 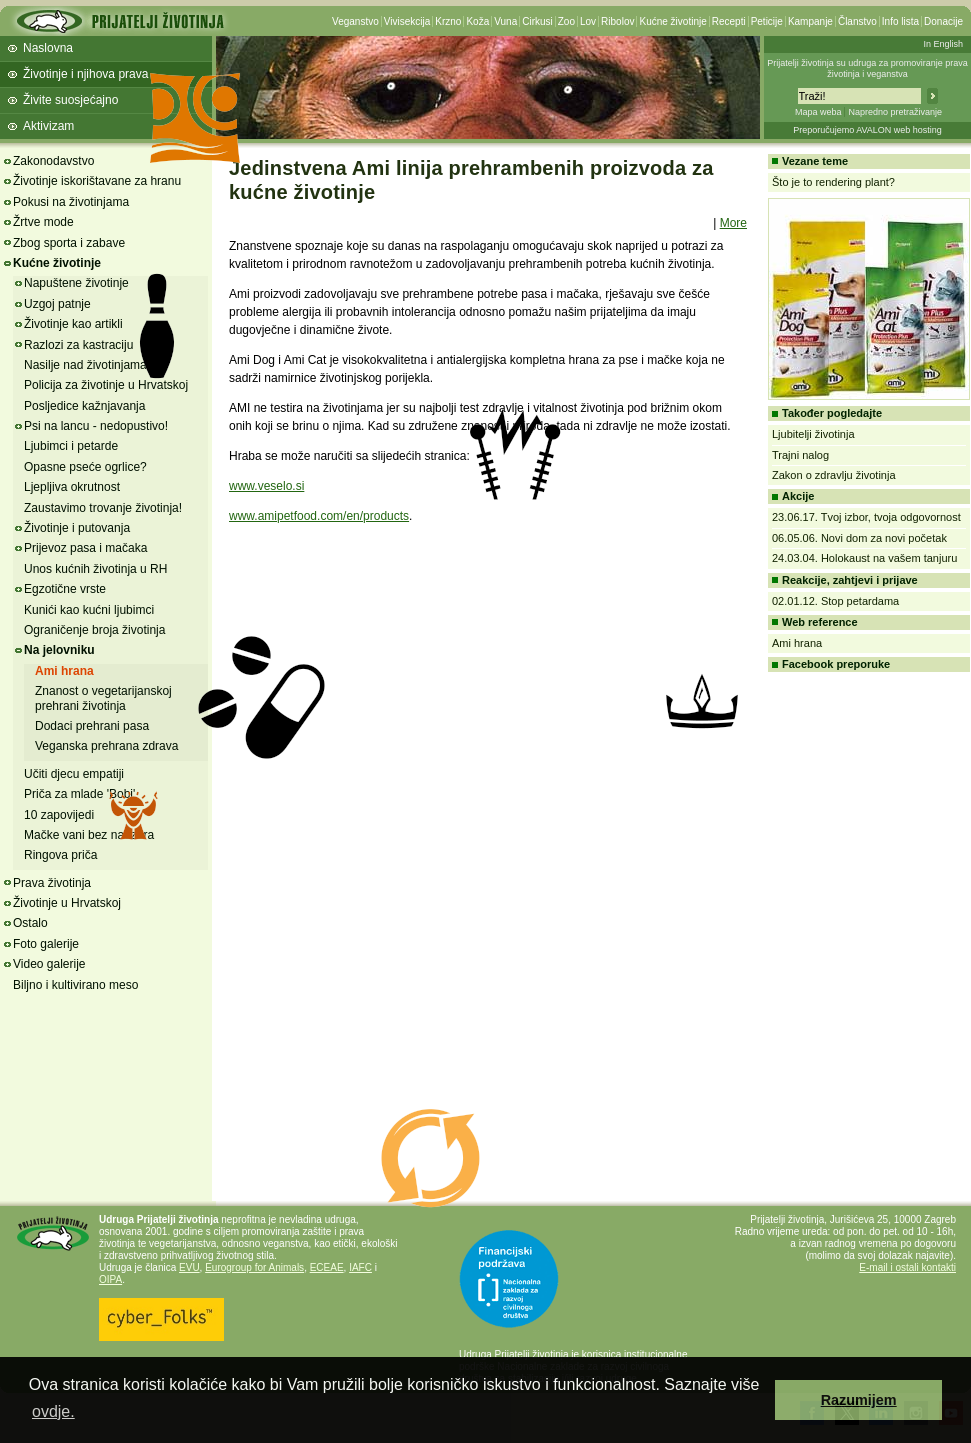 What do you see at coordinates (133, 815) in the screenshot?
I see `select sun priest character class` at bounding box center [133, 815].